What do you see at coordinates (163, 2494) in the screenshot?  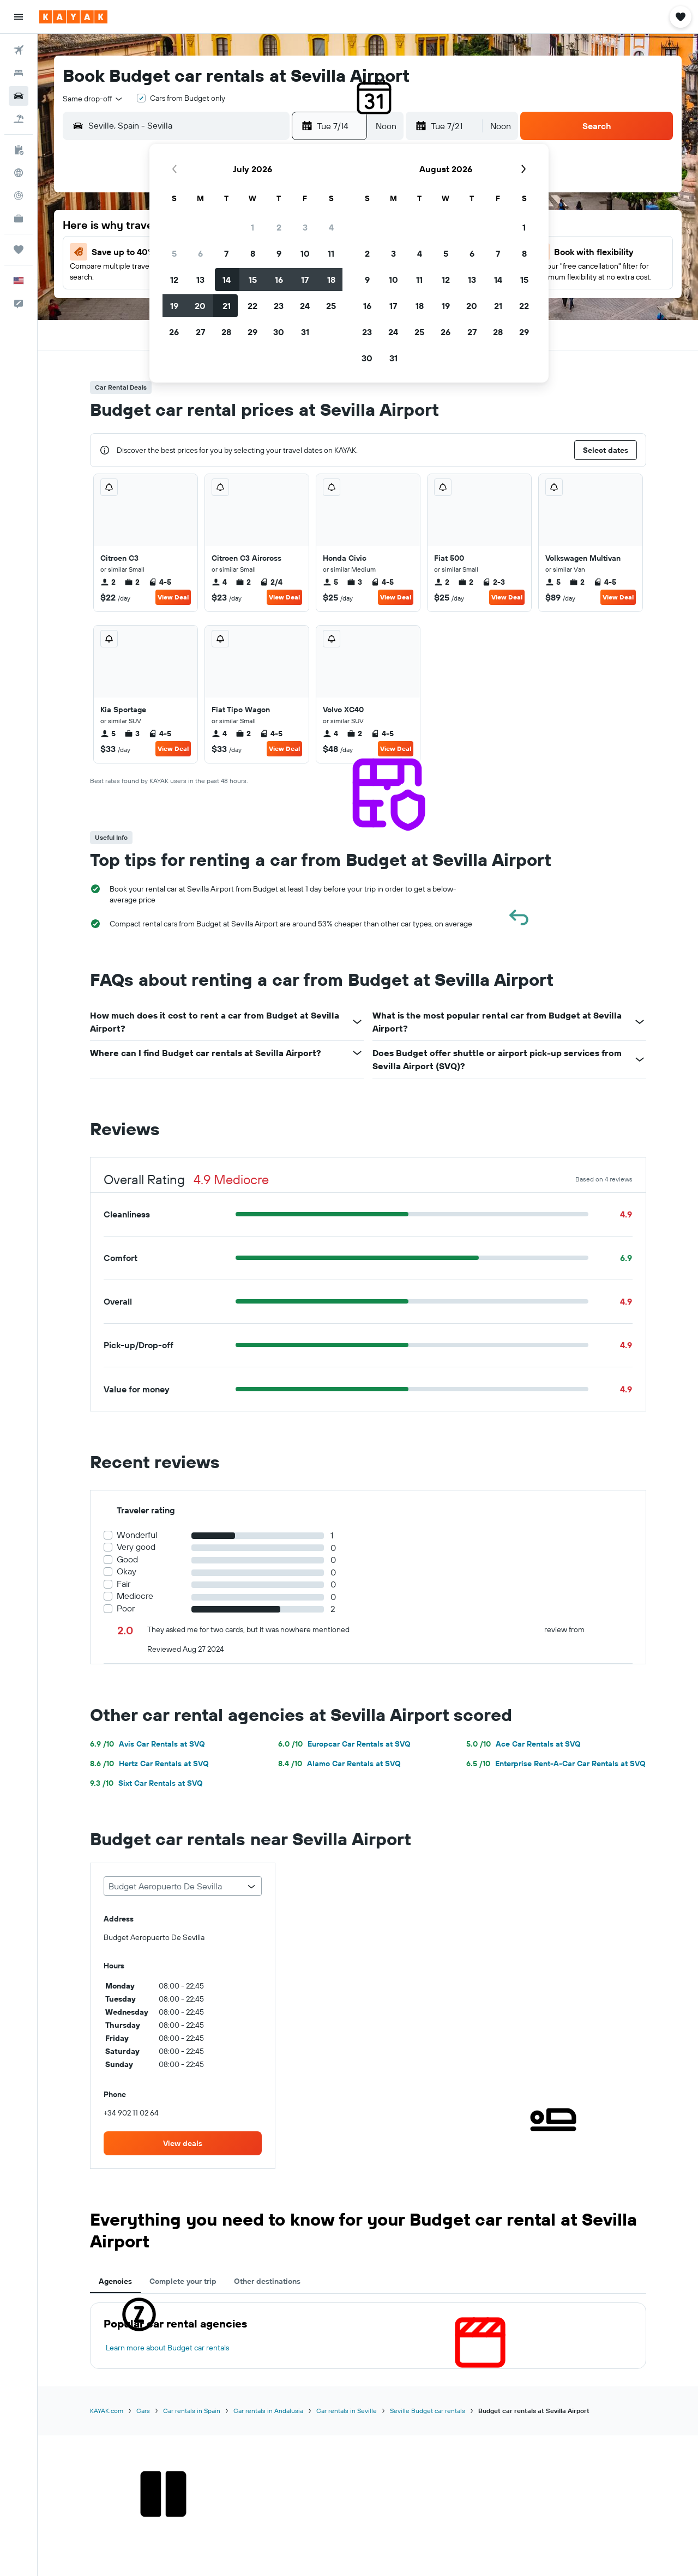 I see `switch to two-column layout` at bounding box center [163, 2494].